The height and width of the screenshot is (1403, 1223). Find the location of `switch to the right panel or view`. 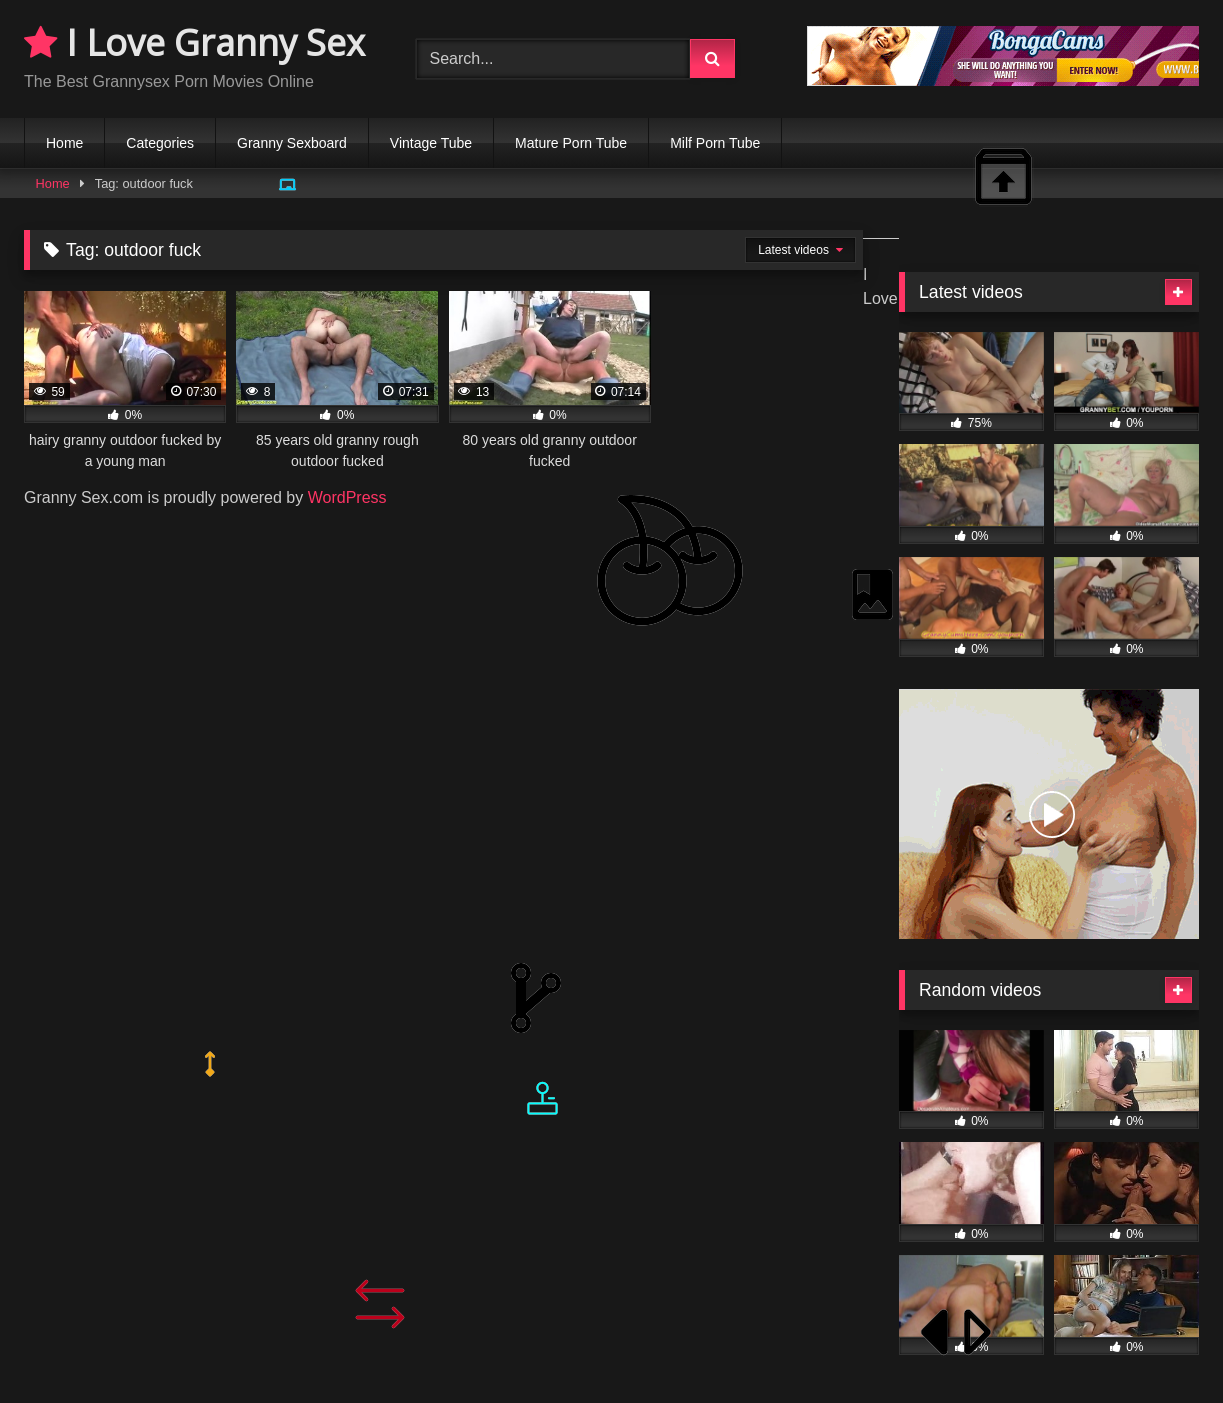

switch to the right panel or view is located at coordinates (956, 1332).